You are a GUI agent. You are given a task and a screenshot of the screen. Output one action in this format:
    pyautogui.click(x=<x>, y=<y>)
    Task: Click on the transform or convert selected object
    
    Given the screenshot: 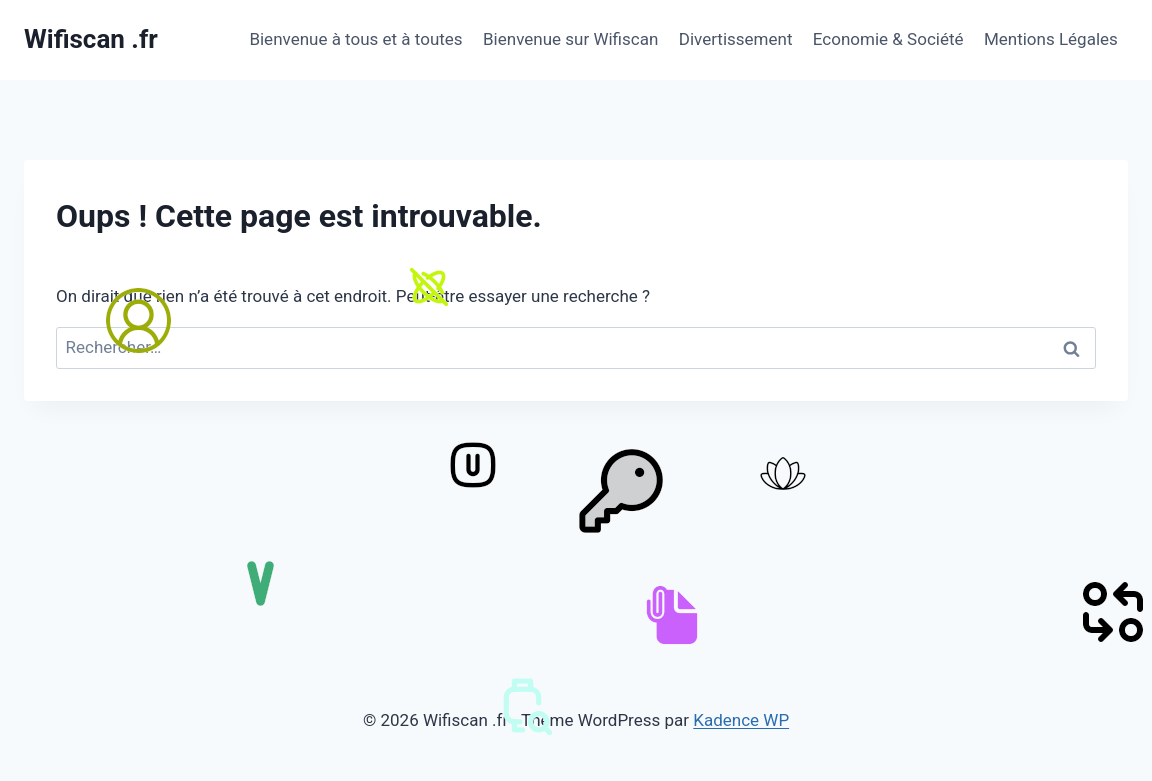 What is the action you would take?
    pyautogui.click(x=1113, y=612)
    